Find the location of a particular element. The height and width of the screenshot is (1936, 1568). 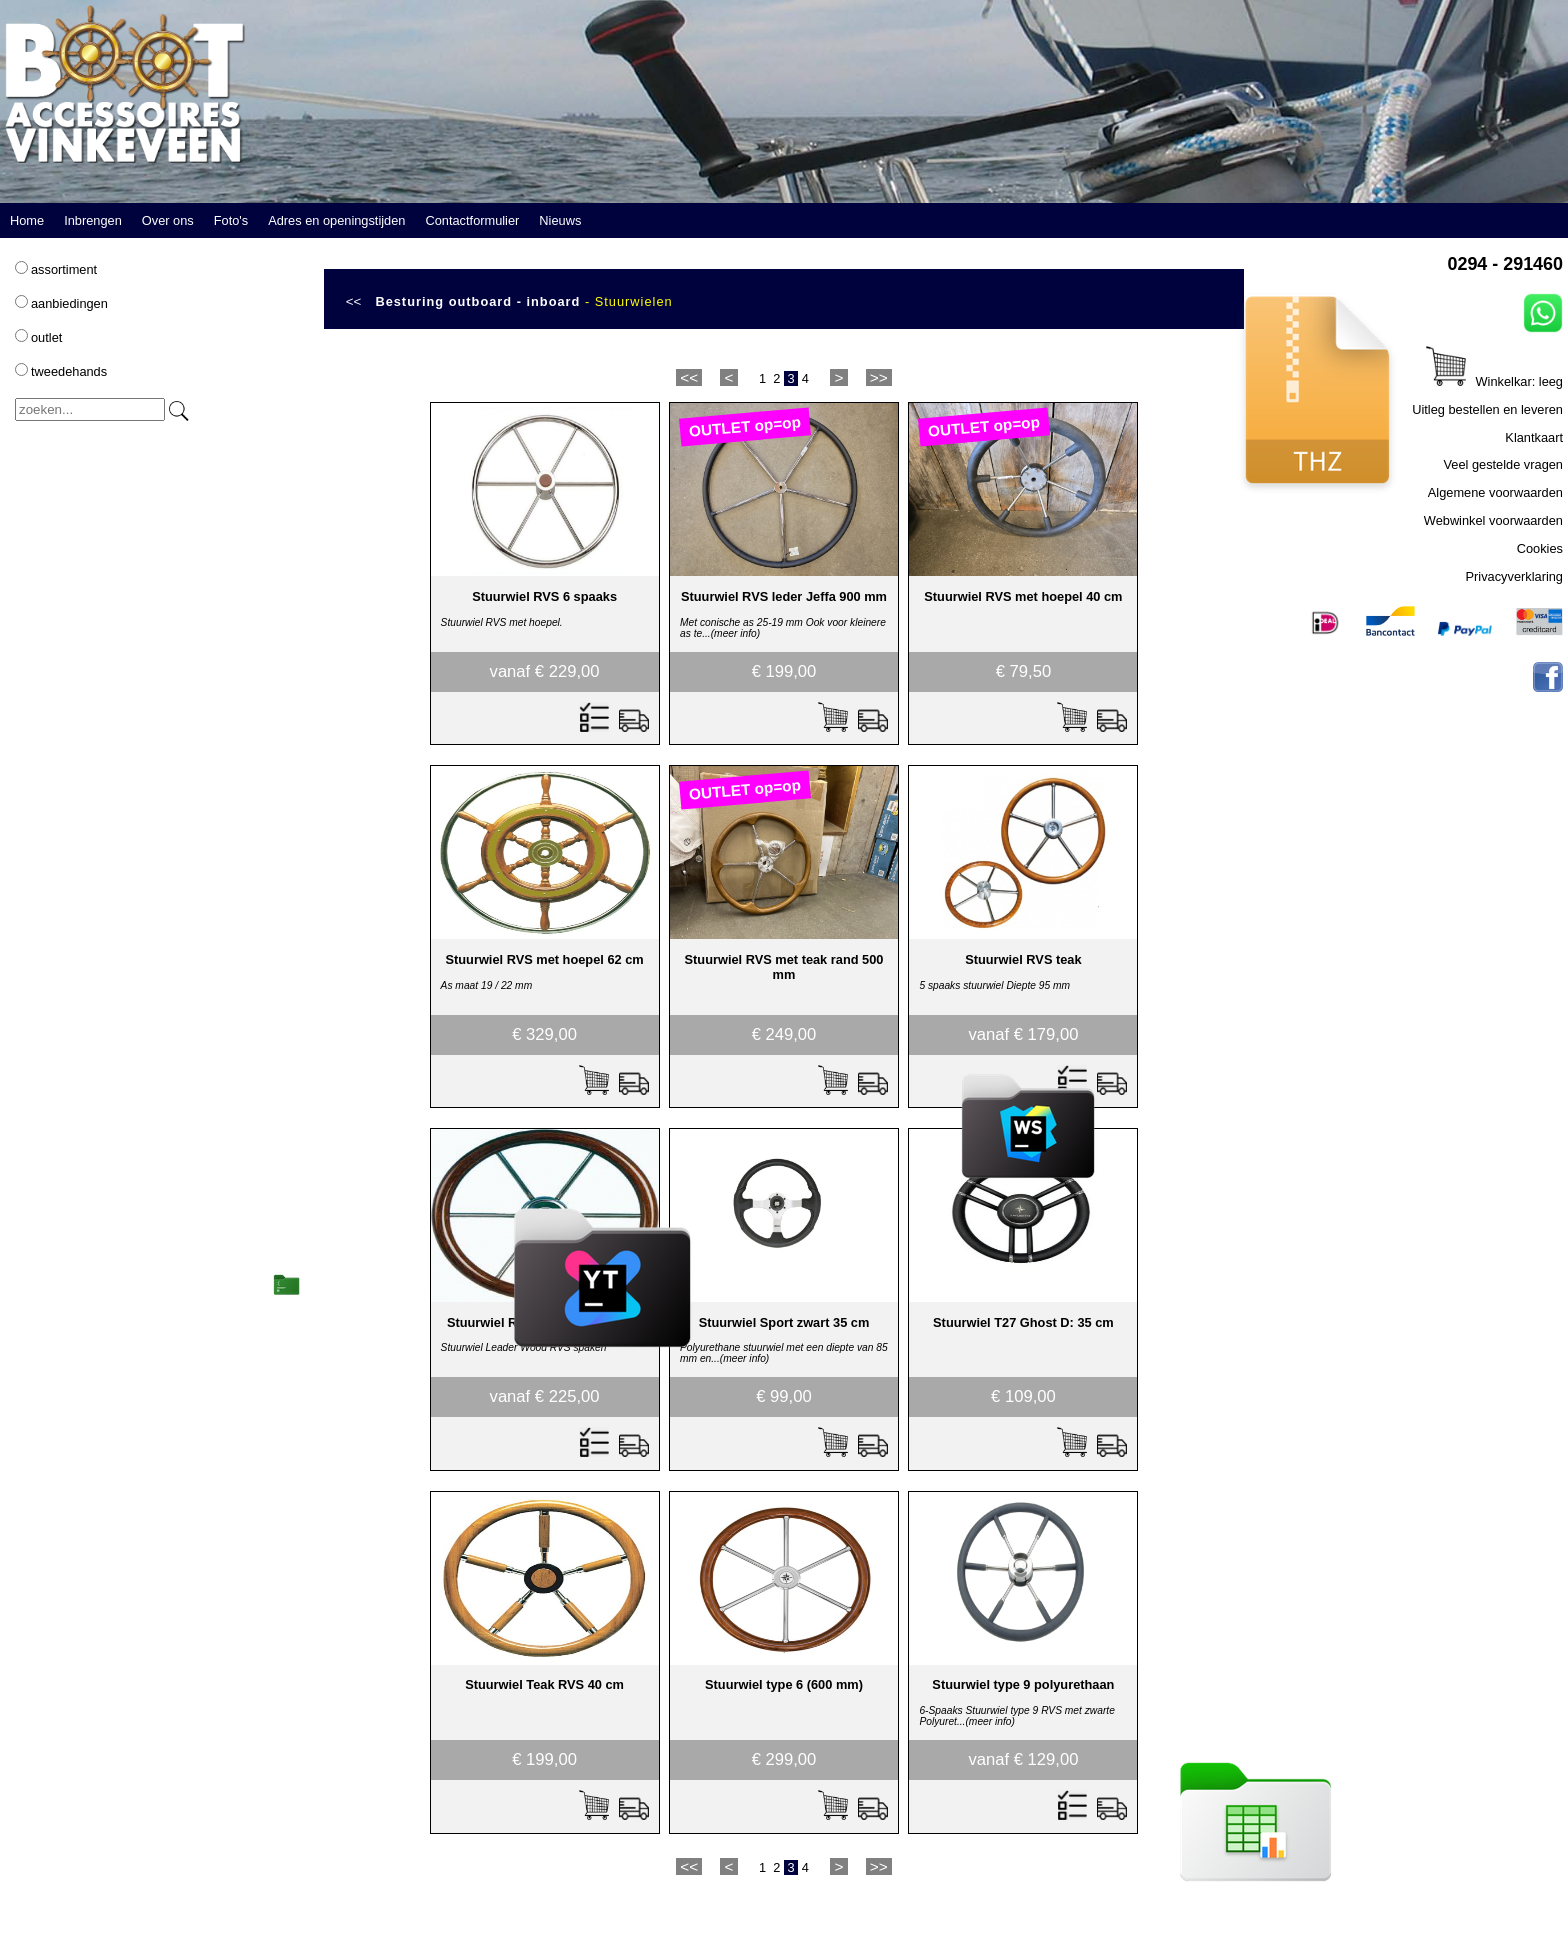

open webstorm project folder is located at coordinates (1027, 1129).